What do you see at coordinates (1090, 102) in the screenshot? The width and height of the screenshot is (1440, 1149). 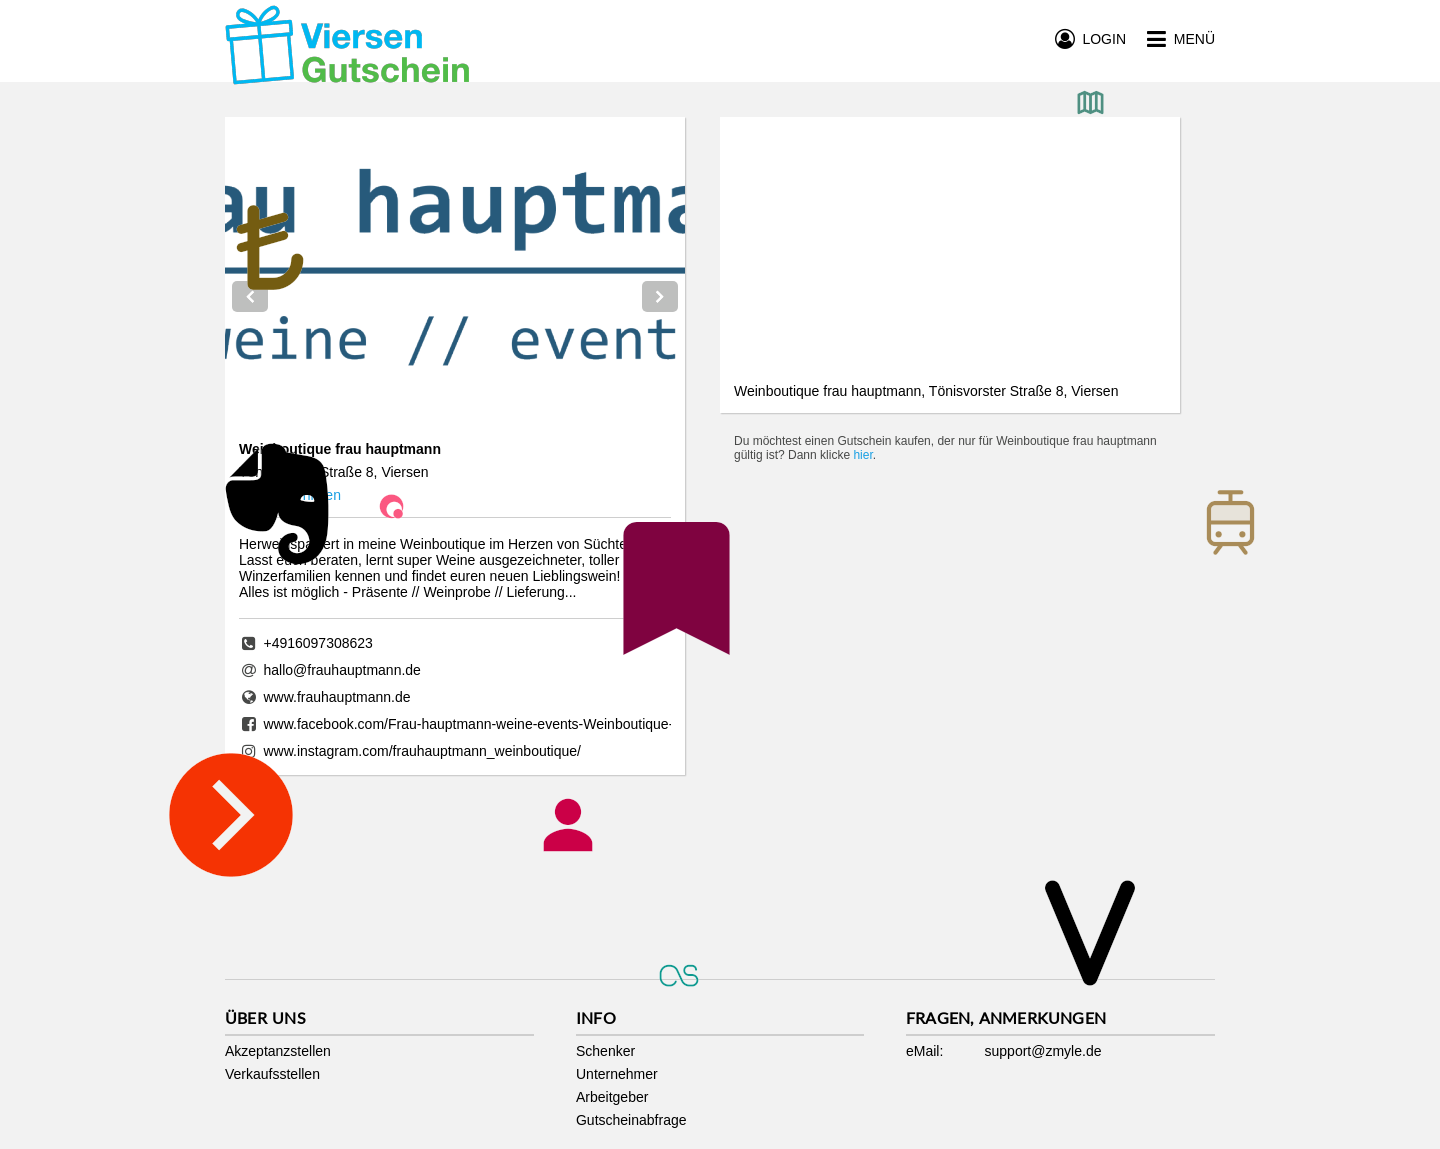 I see `open map view` at bounding box center [1090, 102].